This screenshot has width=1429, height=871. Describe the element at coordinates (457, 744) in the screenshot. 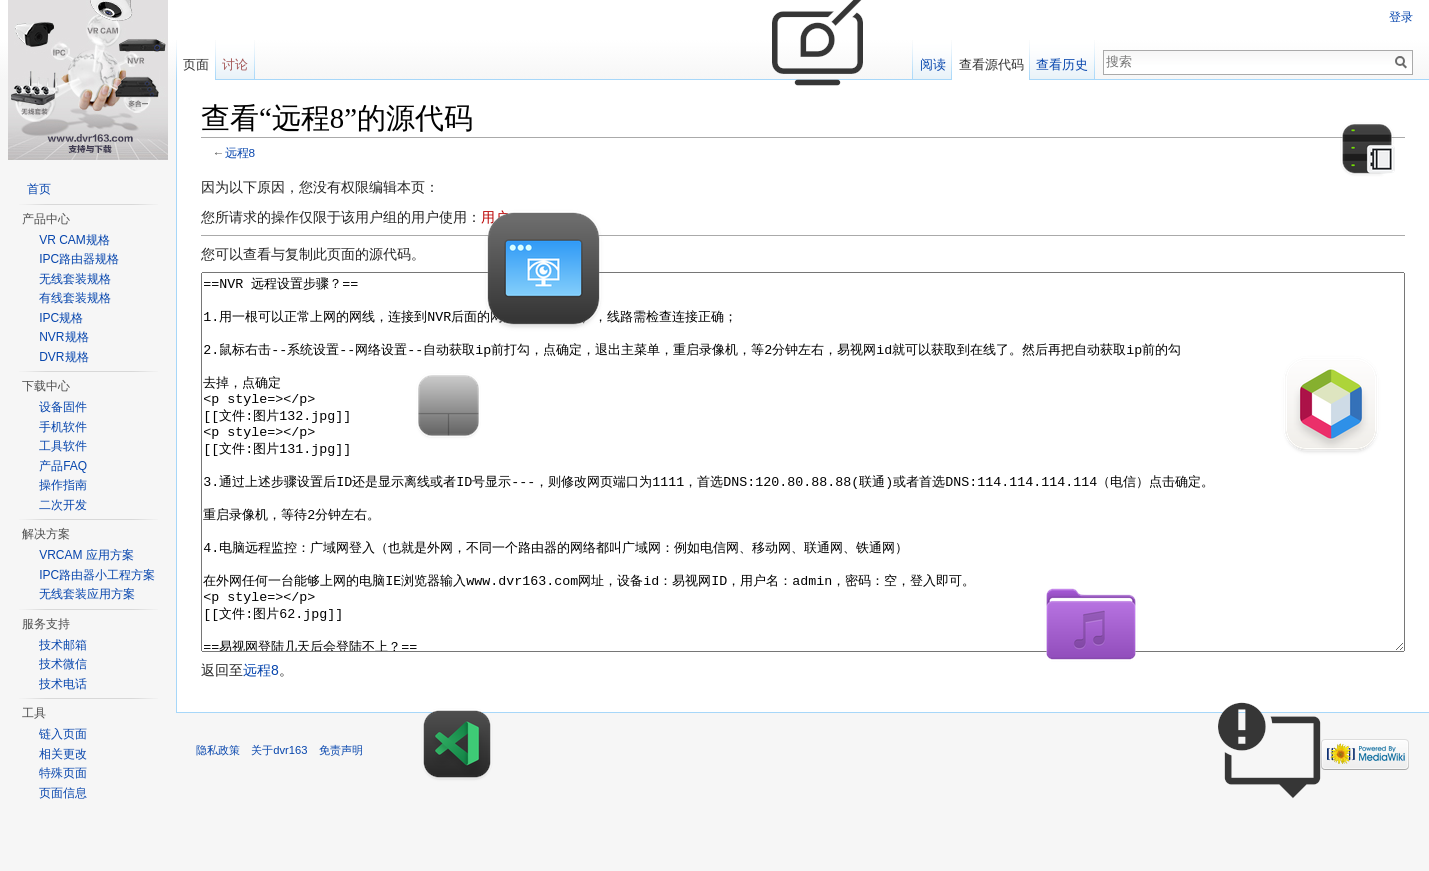

I see `open visual studio code insiders app` at that location.